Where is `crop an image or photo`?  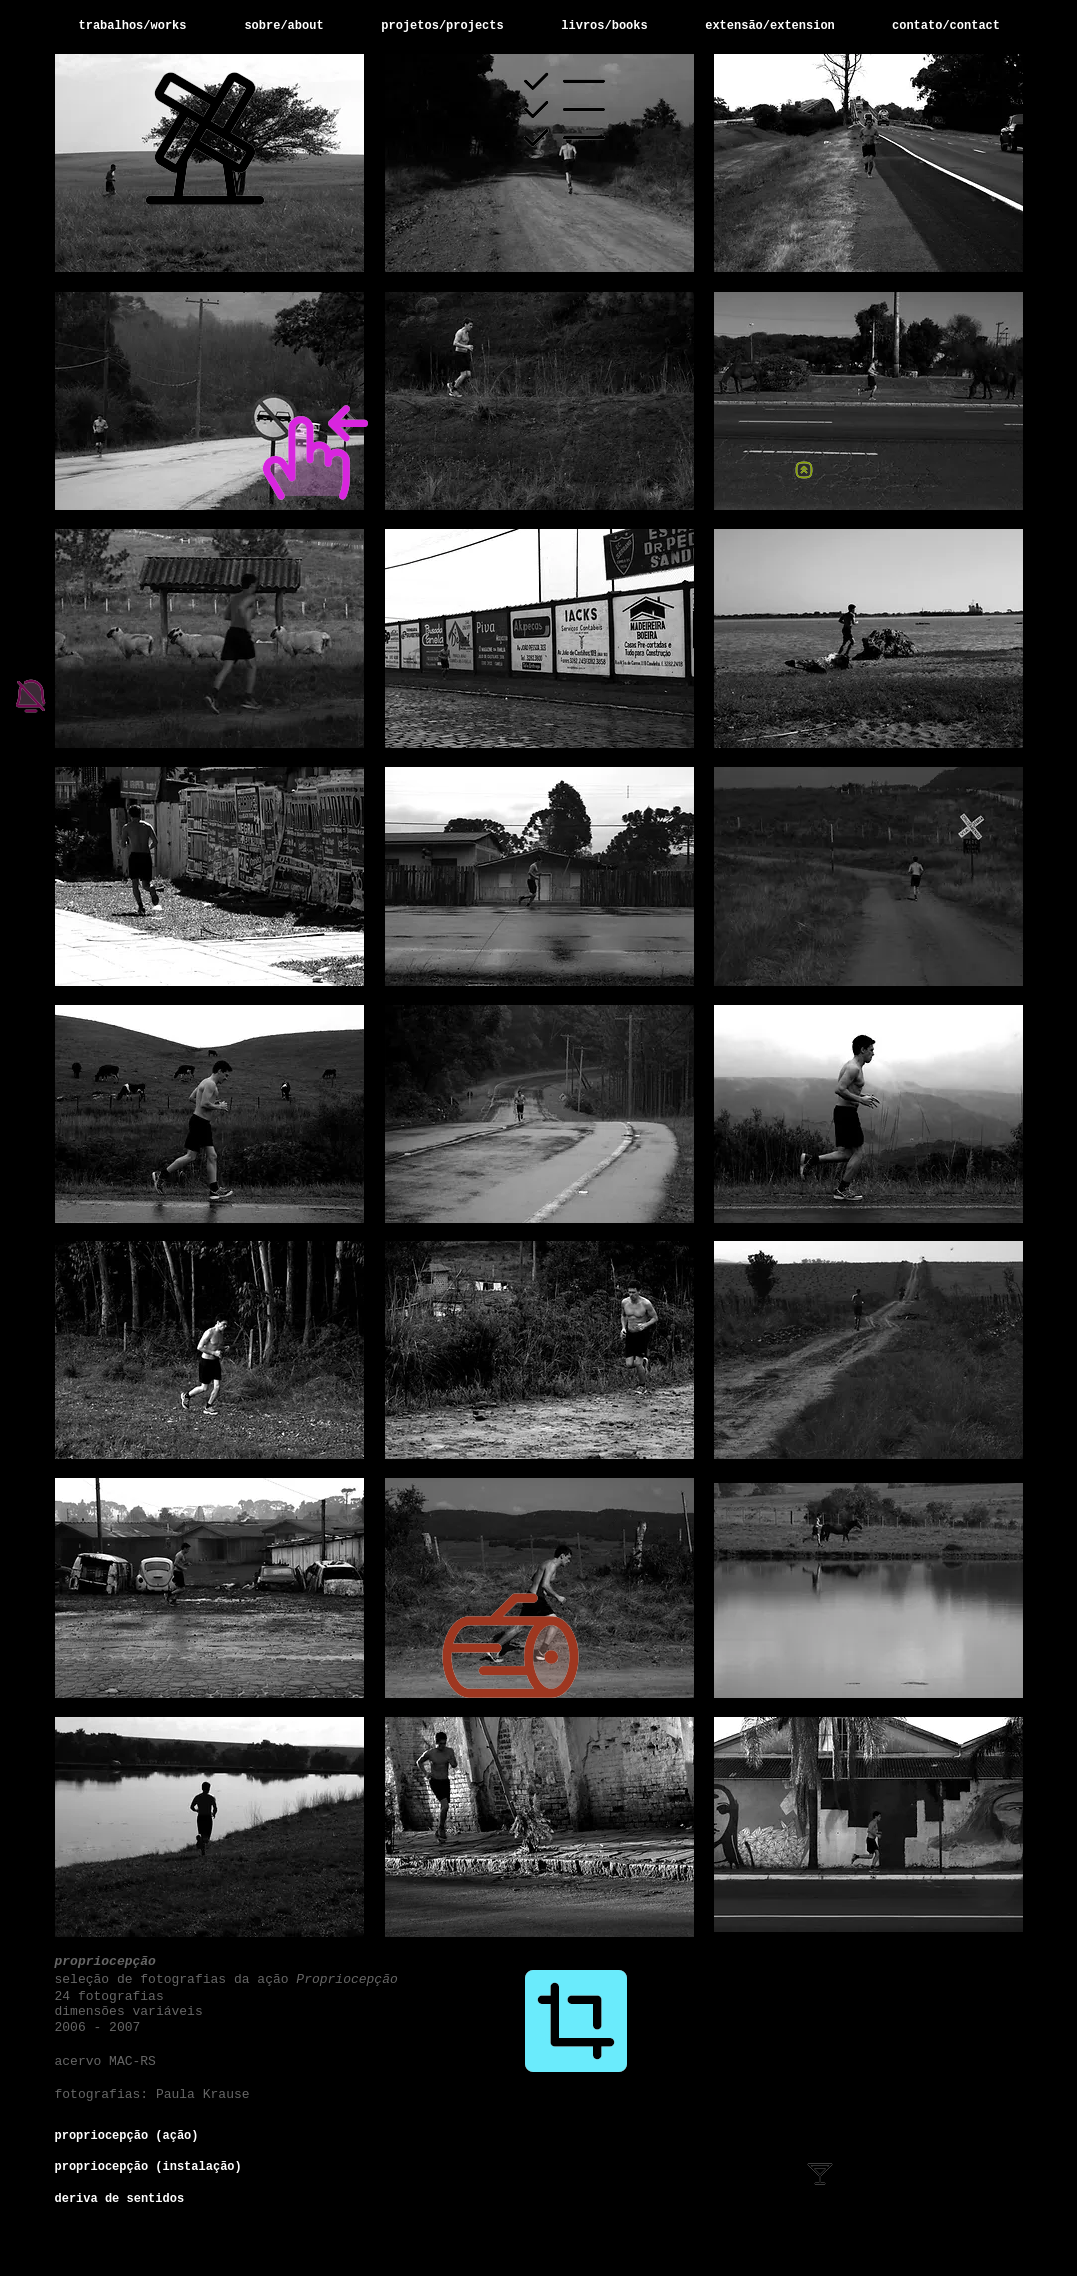 crop an image or photo is located at coordinates (576, 2021).